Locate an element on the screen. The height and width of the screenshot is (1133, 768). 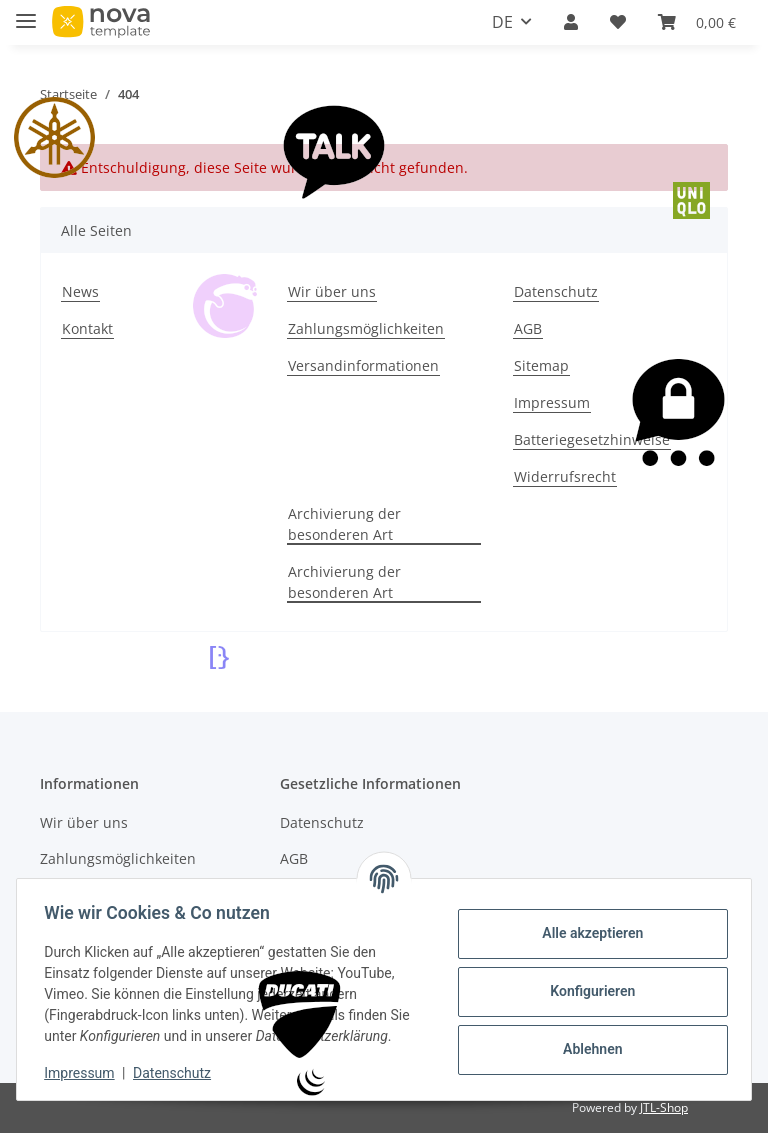
open the Uniqlo app or website is located at coordinates (691, 200).